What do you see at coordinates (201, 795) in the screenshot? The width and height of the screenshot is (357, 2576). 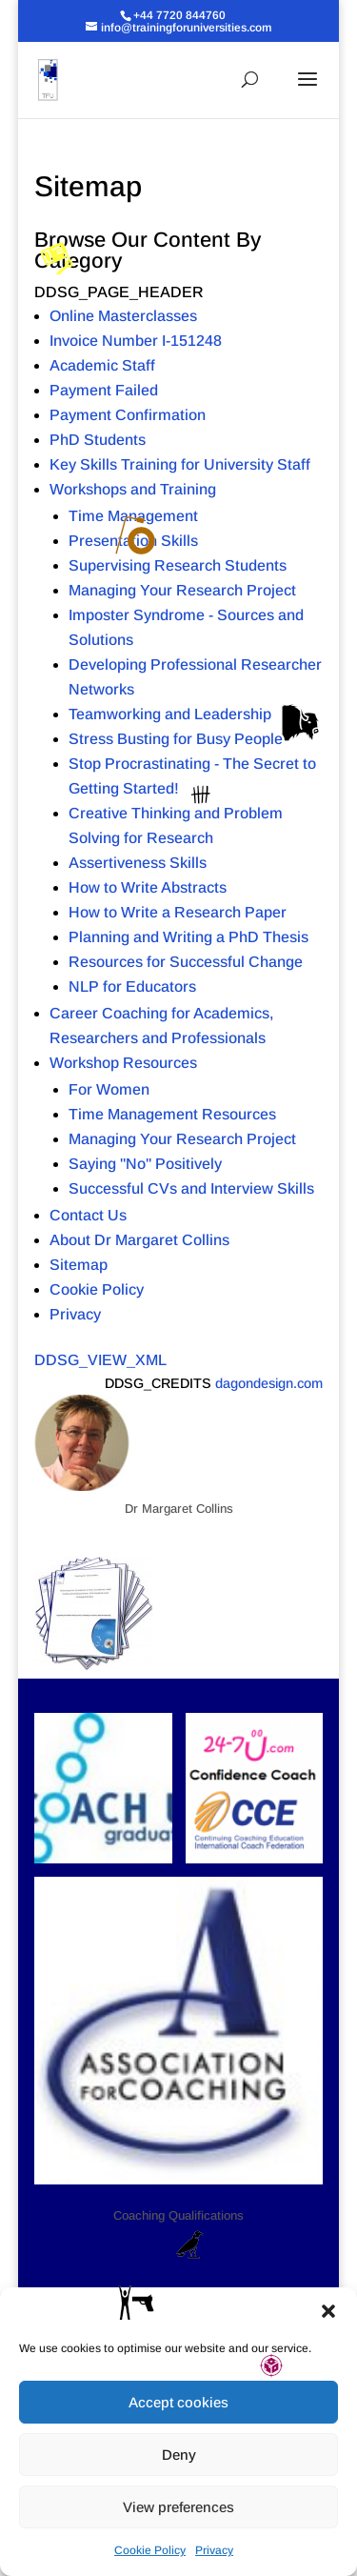 I see `indicates a count of five items or points` at bounding box center [201, 795].